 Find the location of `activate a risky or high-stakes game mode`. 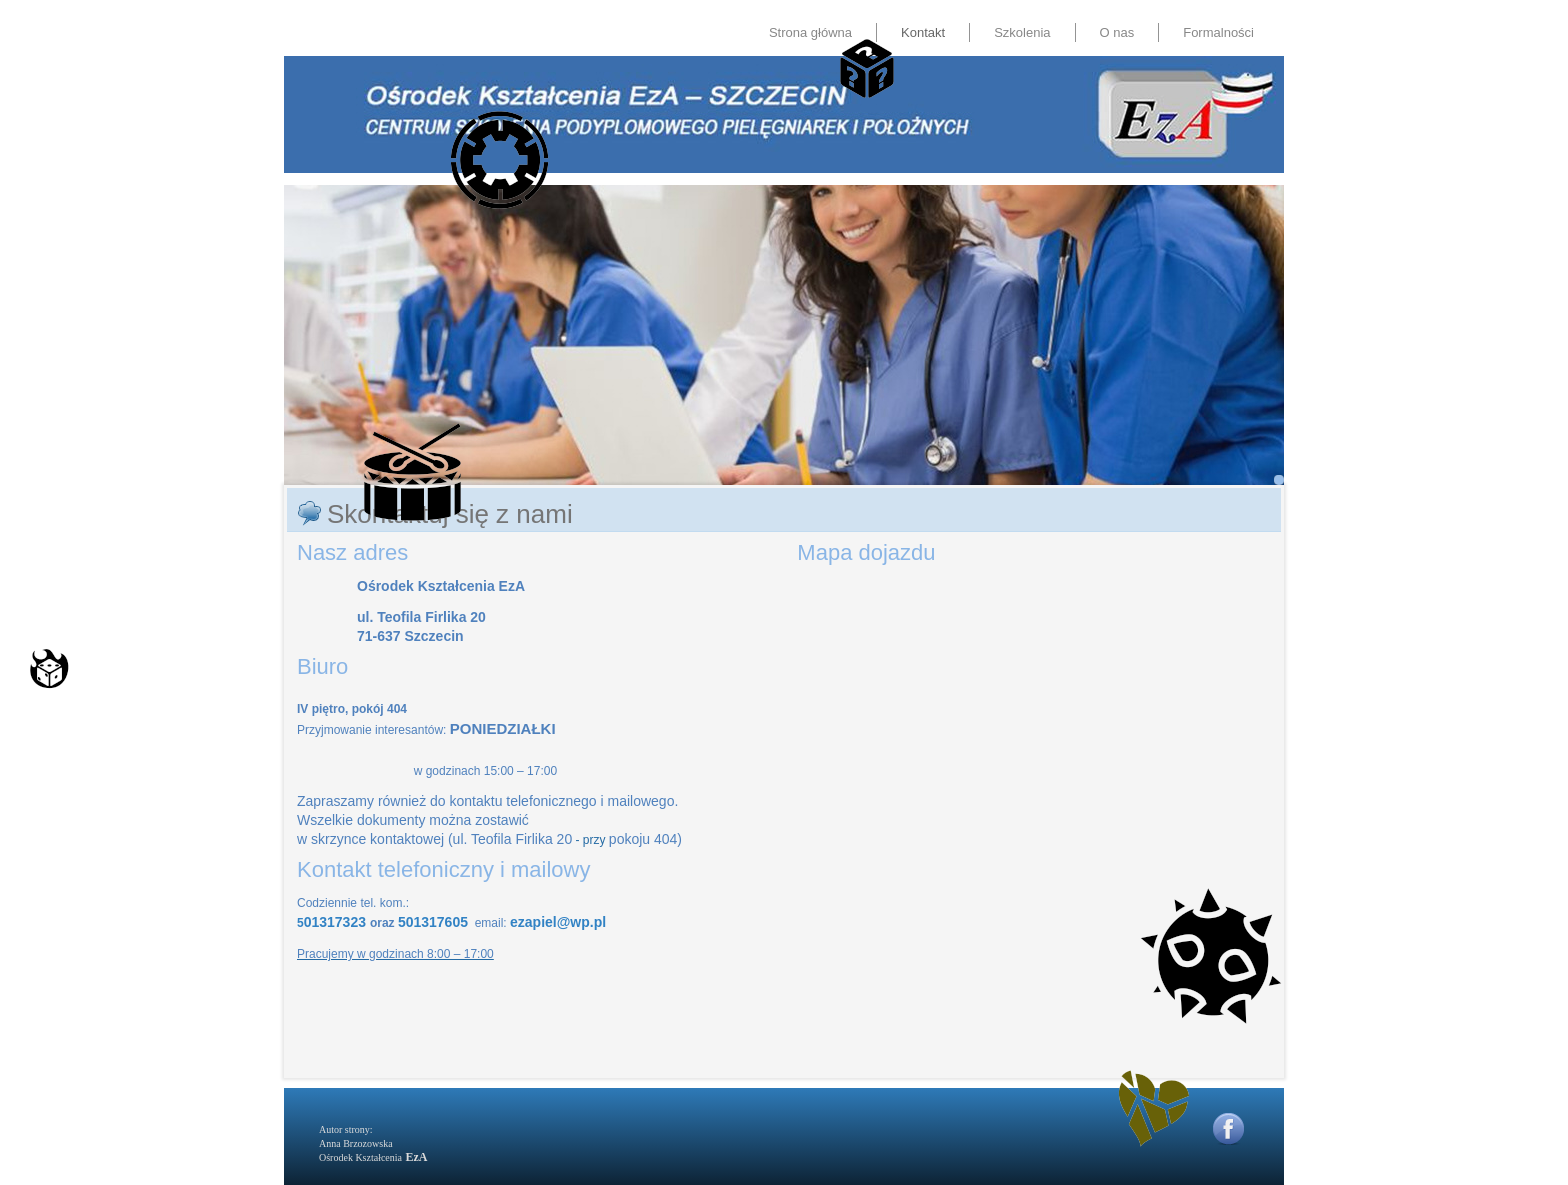

activate a risky or high-stakes game mode is located at coordinates (49, 668).